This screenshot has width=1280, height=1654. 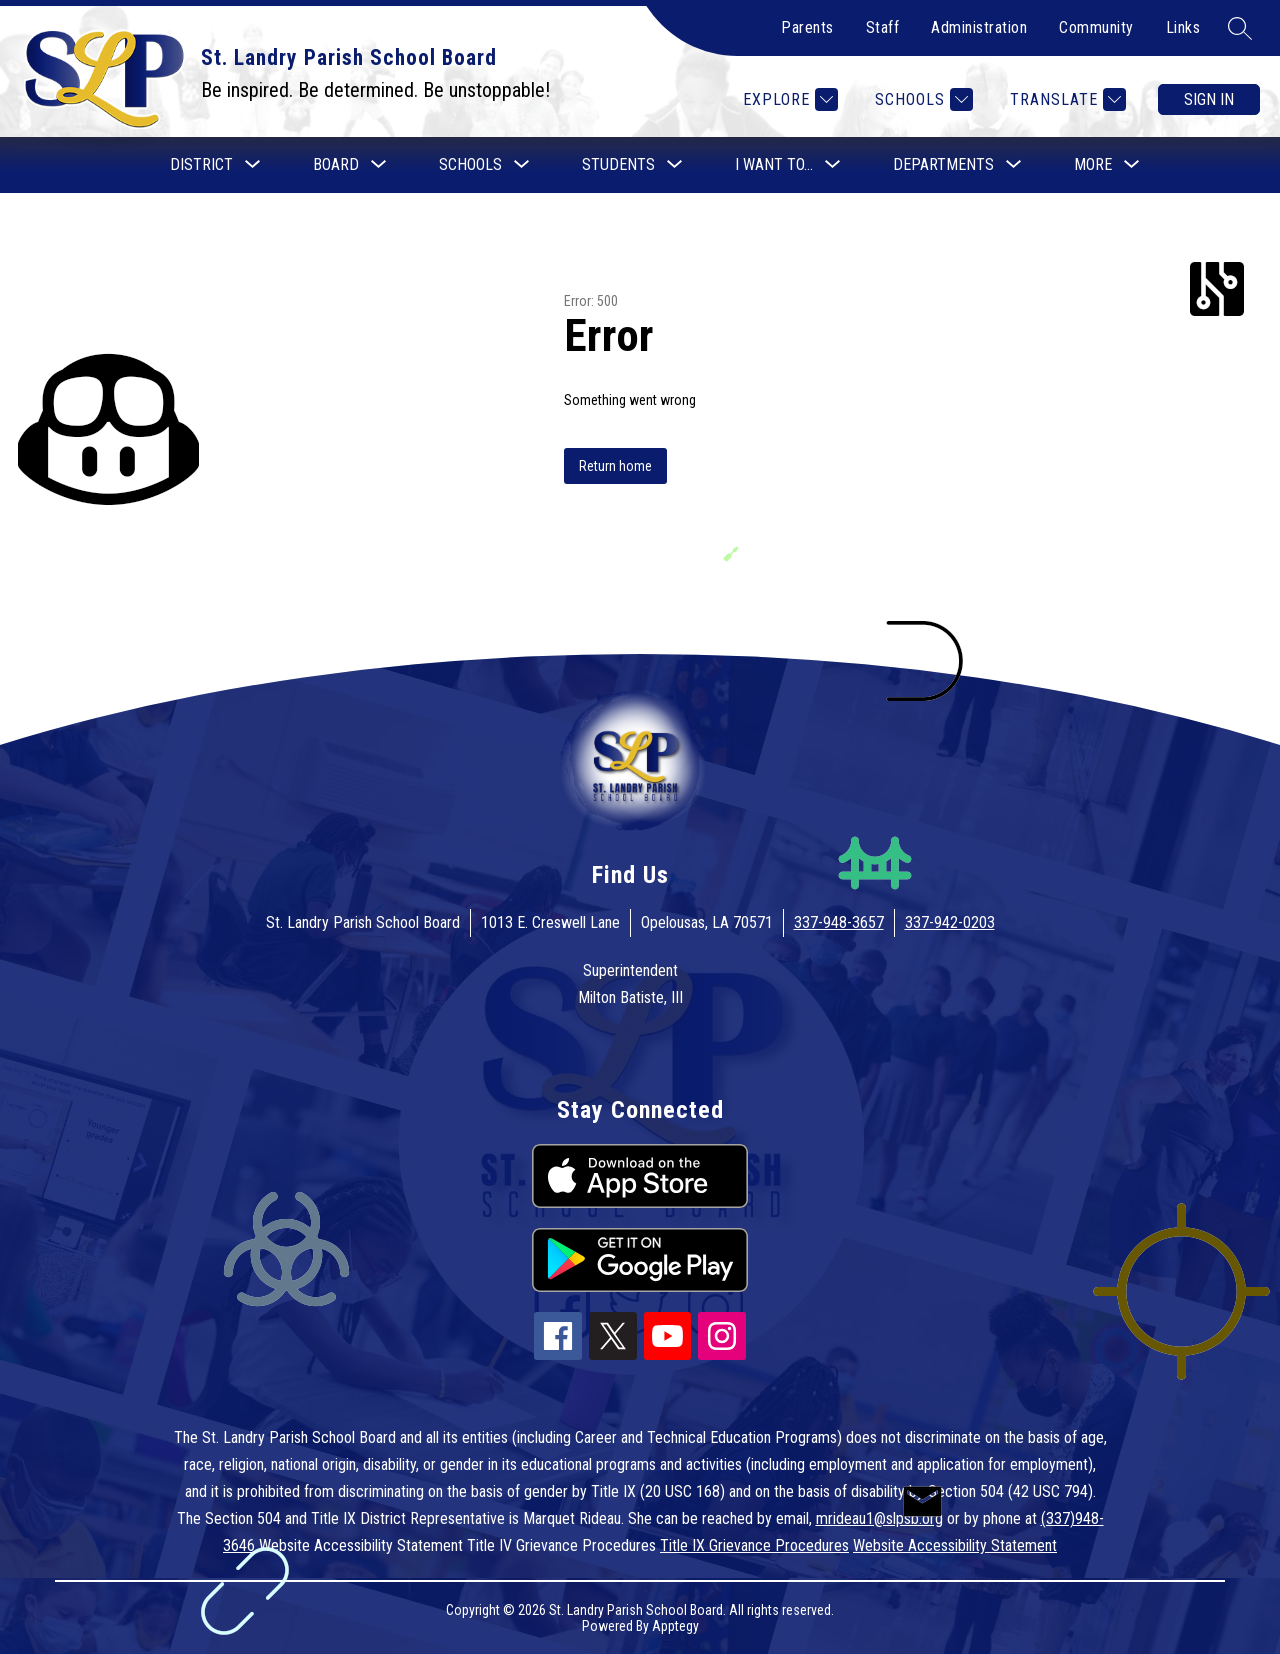 I want to click on access hardware or circuit settings, so click(x=1217, y=289).